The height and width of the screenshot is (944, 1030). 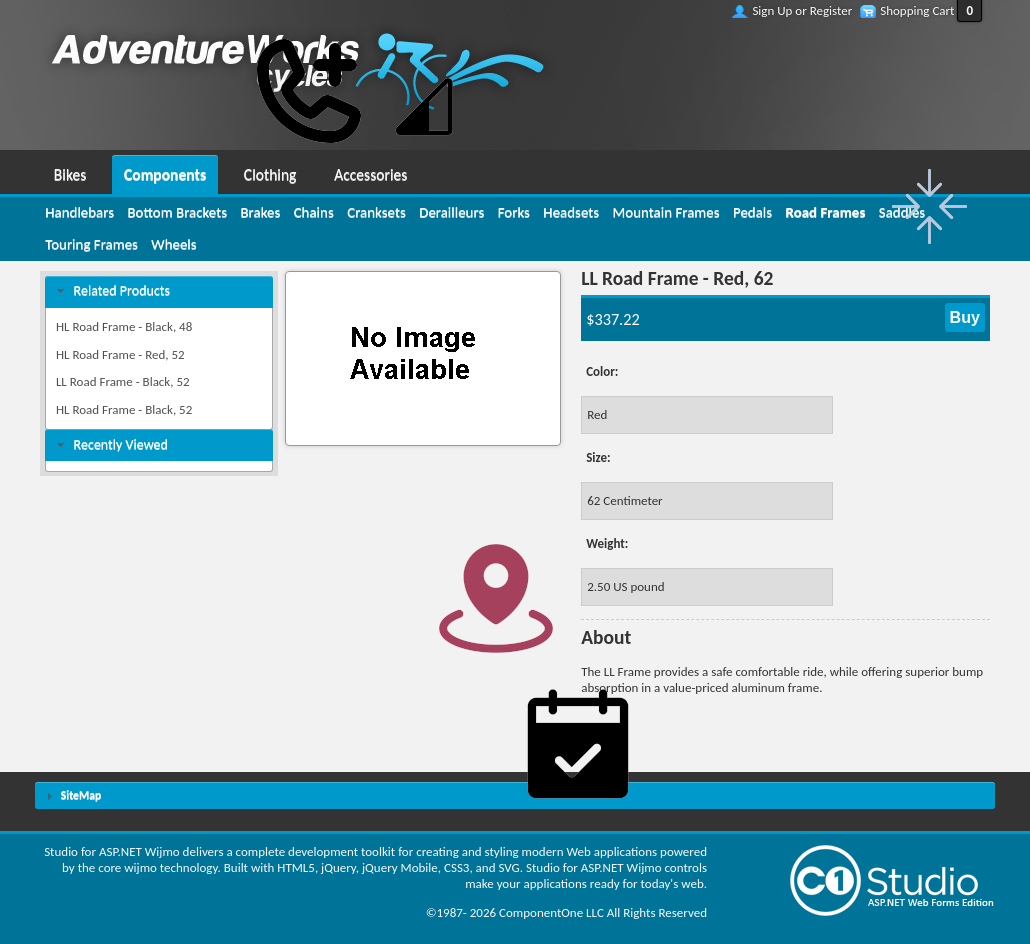 I want to click on view location area or zone on map, so click(x=496, y=600).